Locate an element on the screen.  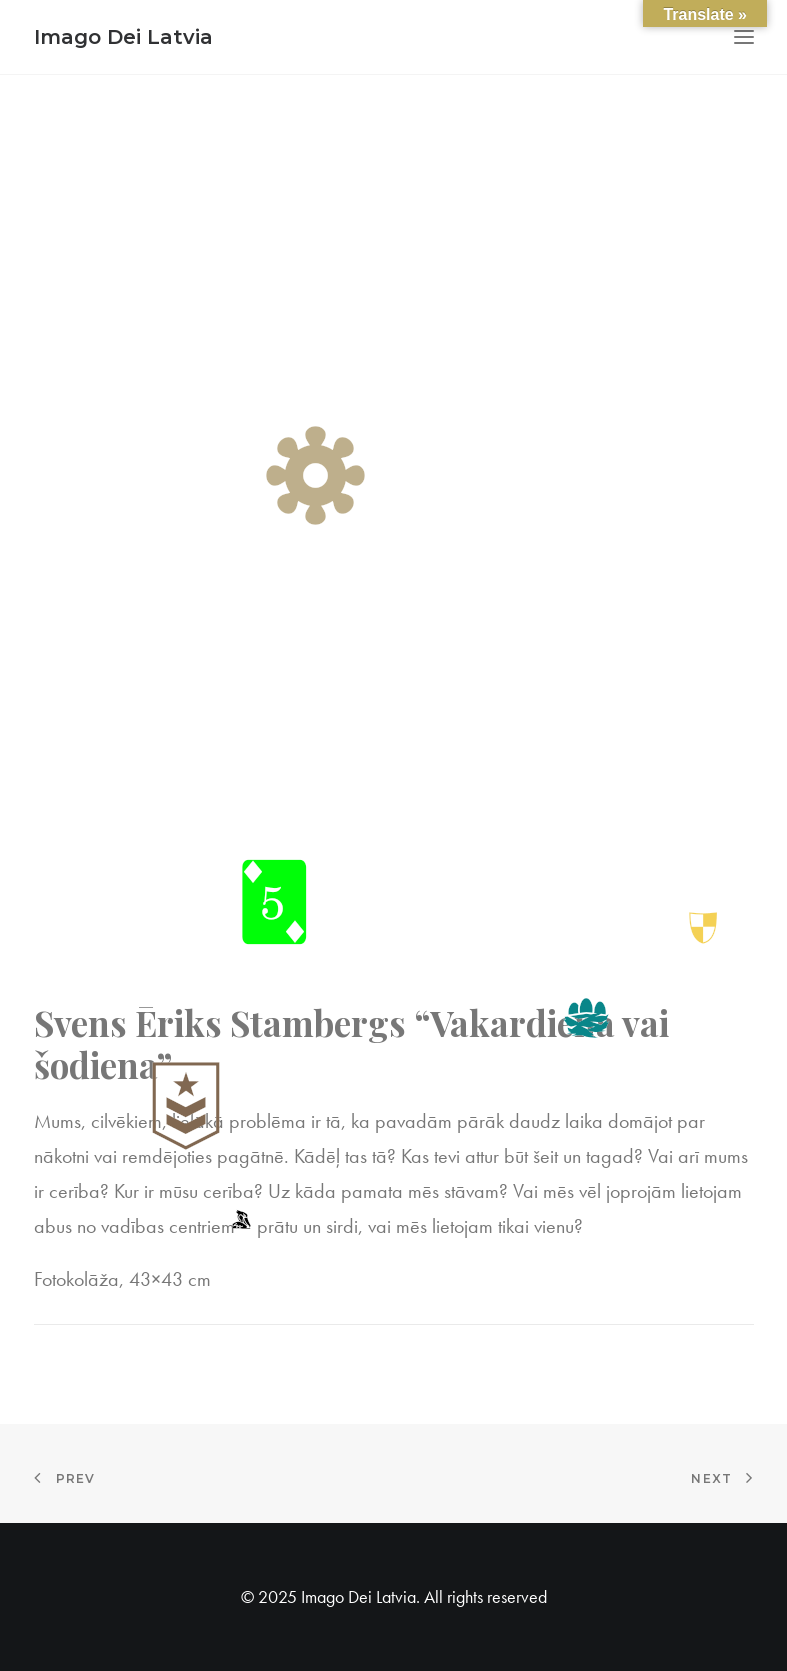
view your savings or nest egg funds is located at coordinates (585, 1015).